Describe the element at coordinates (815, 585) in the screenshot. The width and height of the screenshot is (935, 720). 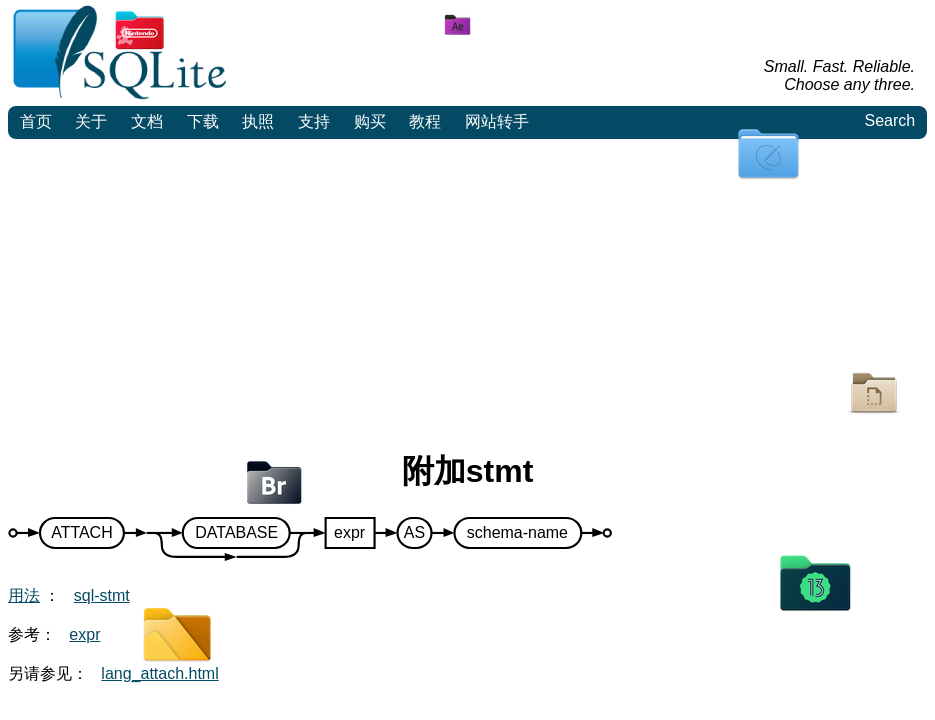
I see `folder containing android 13 related files` at that location.